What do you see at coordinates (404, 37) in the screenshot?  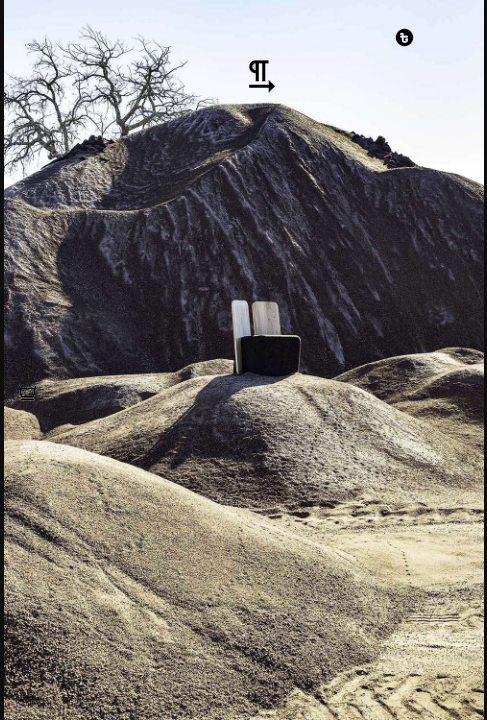 I see `bangladeshi taka currency indicator` at bounding box center [404, 37].